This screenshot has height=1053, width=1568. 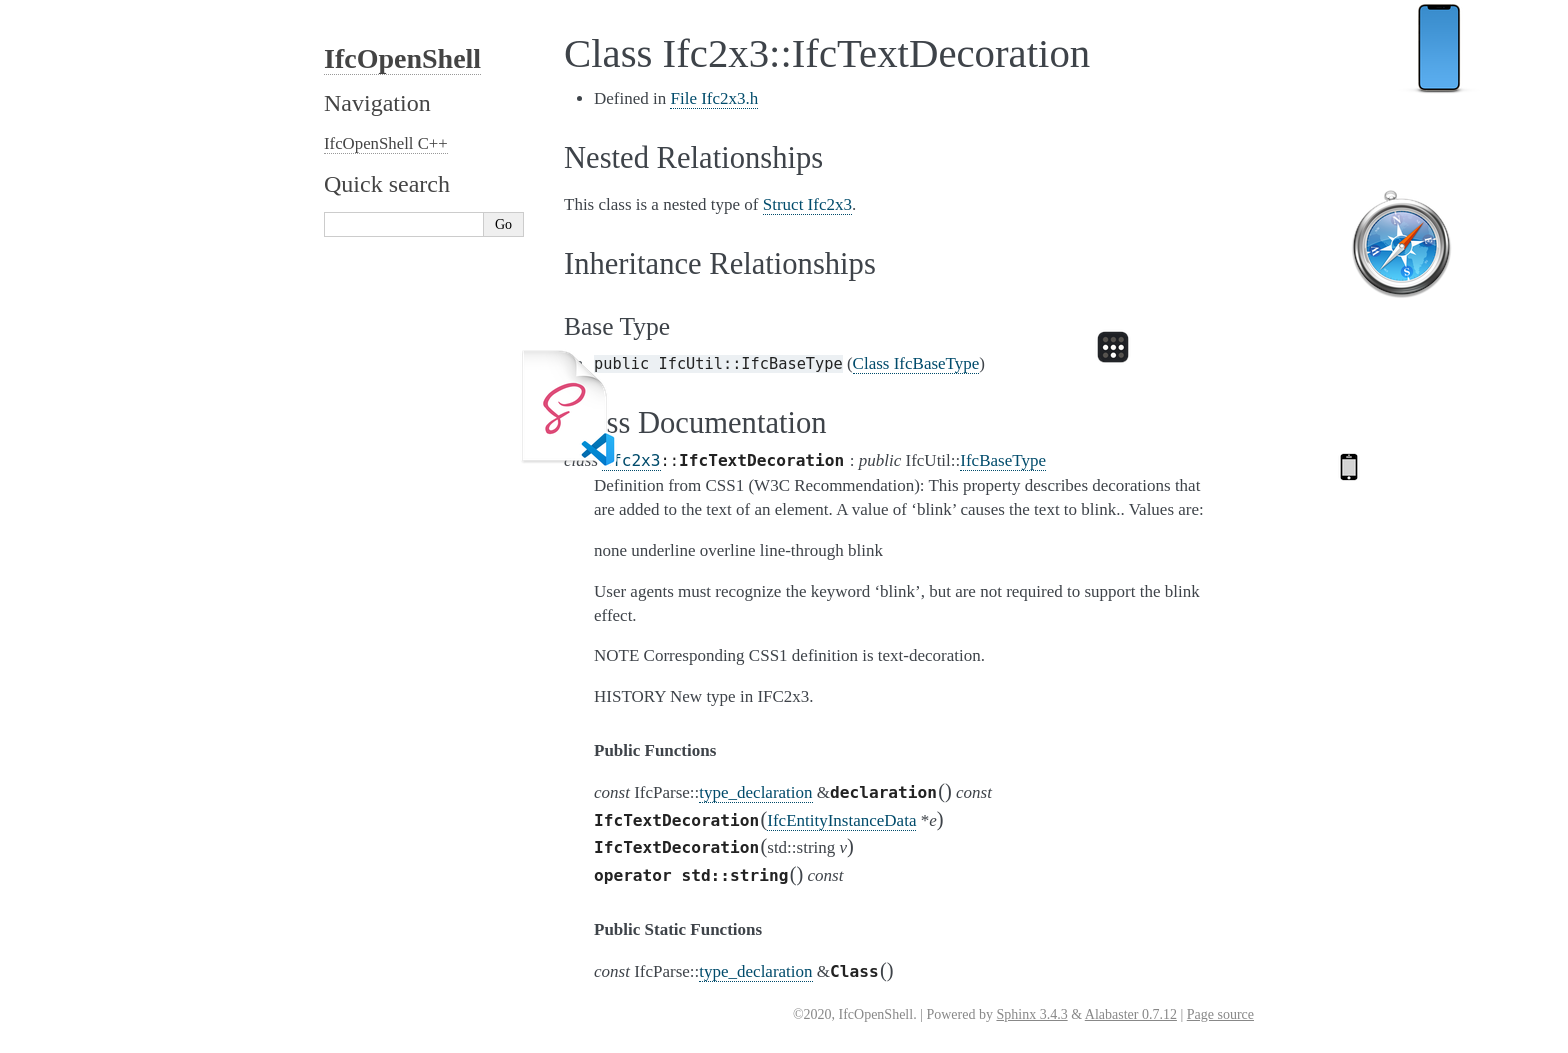 What do you see at coordinates (1349, 467) in the screenshot?
I see `view connected iPhone in sidebar` at bounding box center [1349, 467].